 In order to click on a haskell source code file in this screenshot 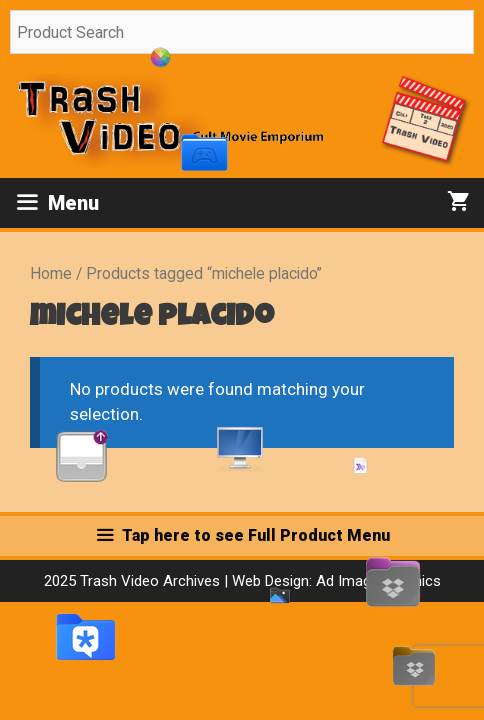, I will do `click(360, 465)`.